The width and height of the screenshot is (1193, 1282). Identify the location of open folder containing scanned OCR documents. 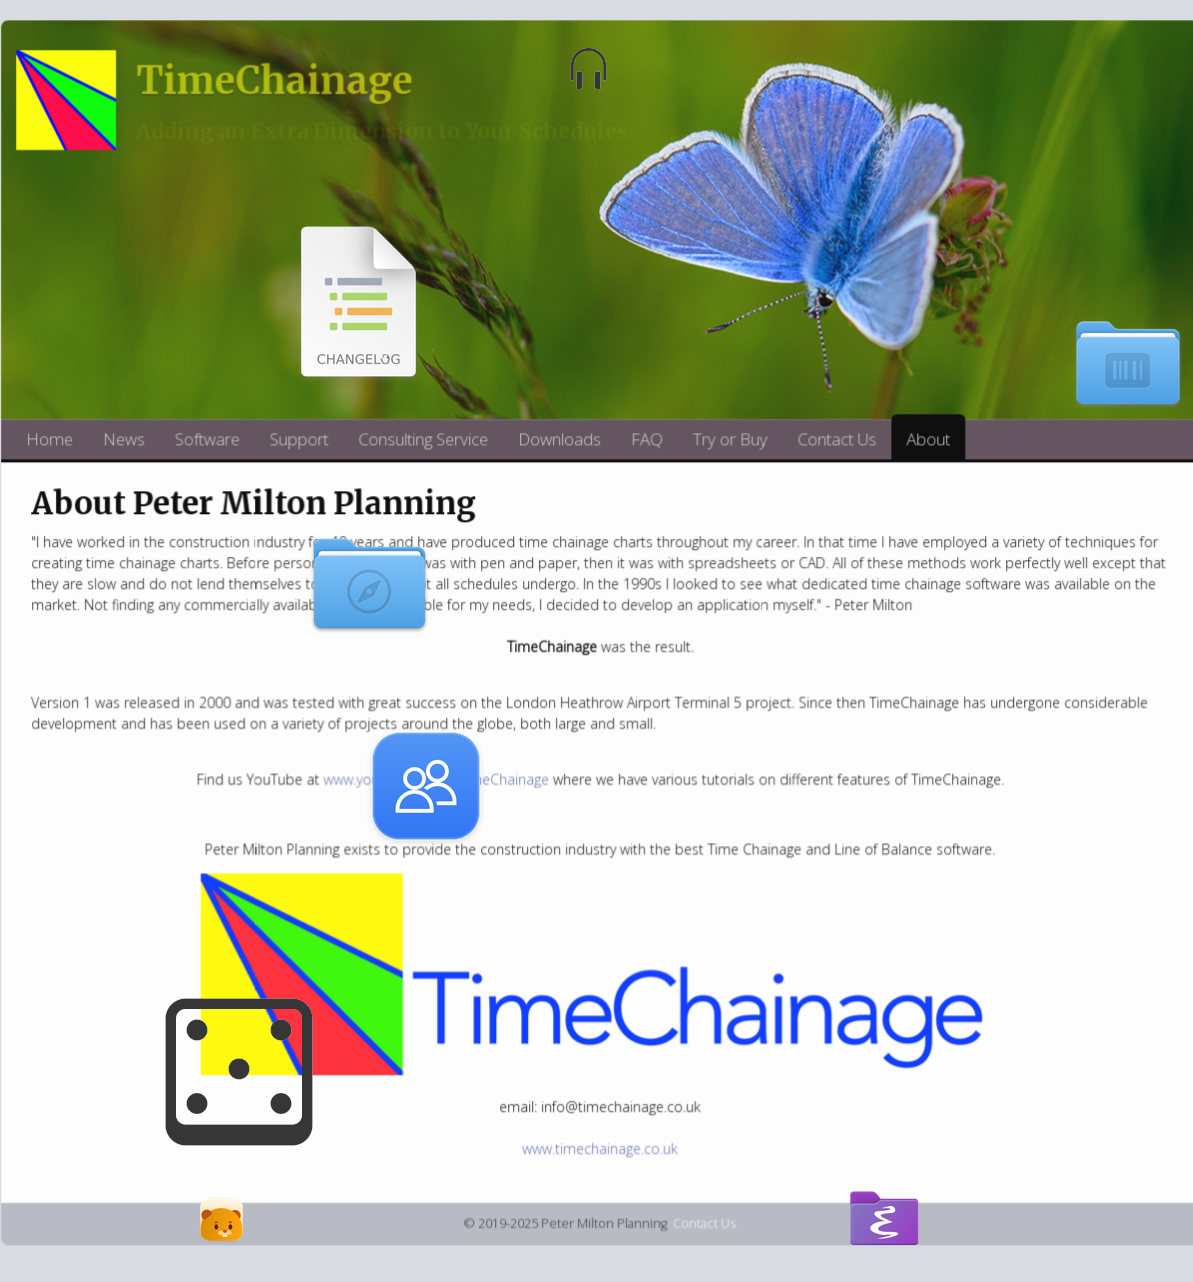
(1128, 363).